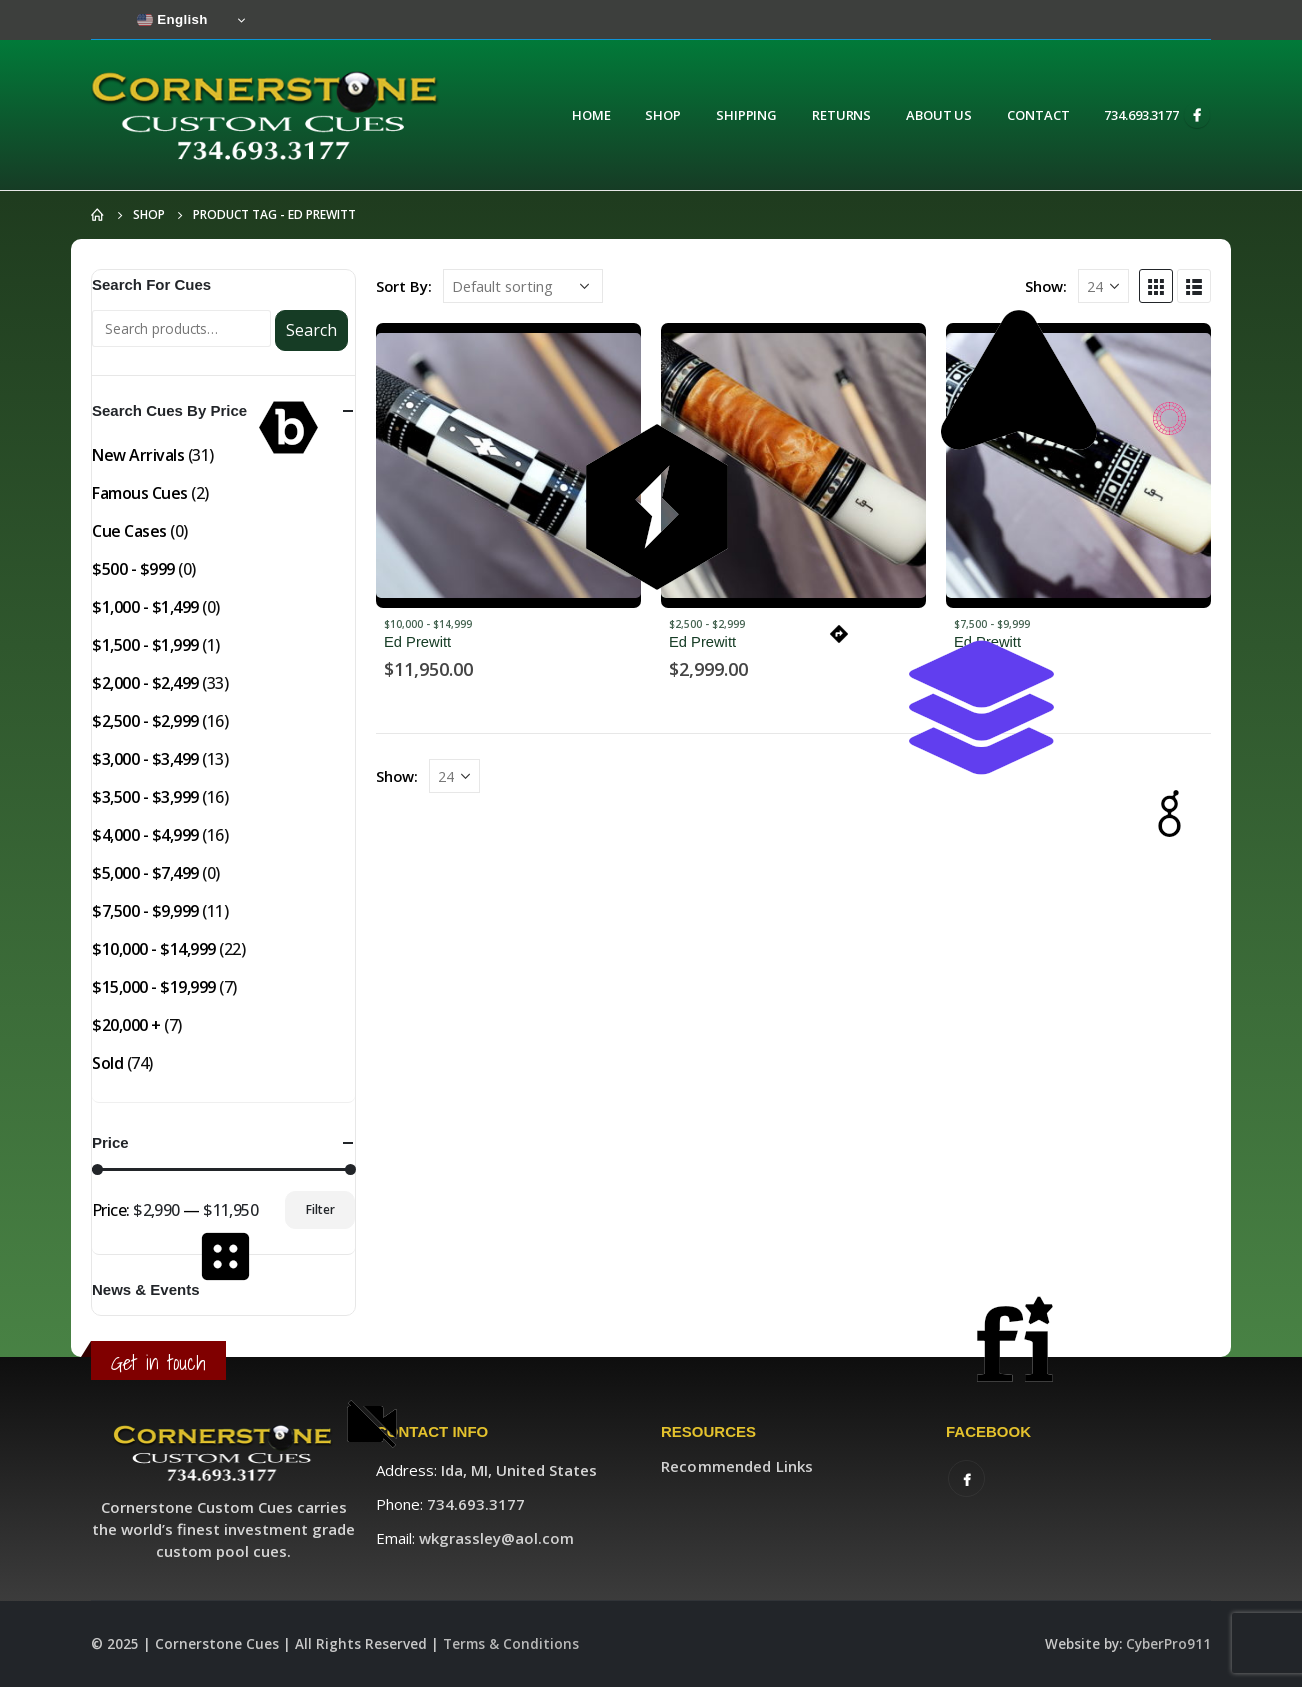  What do you see at coordinates (1169, 813) in the screenshot?
I see `greenhouse recruiting software logo` at bounding box center [1169, 813].